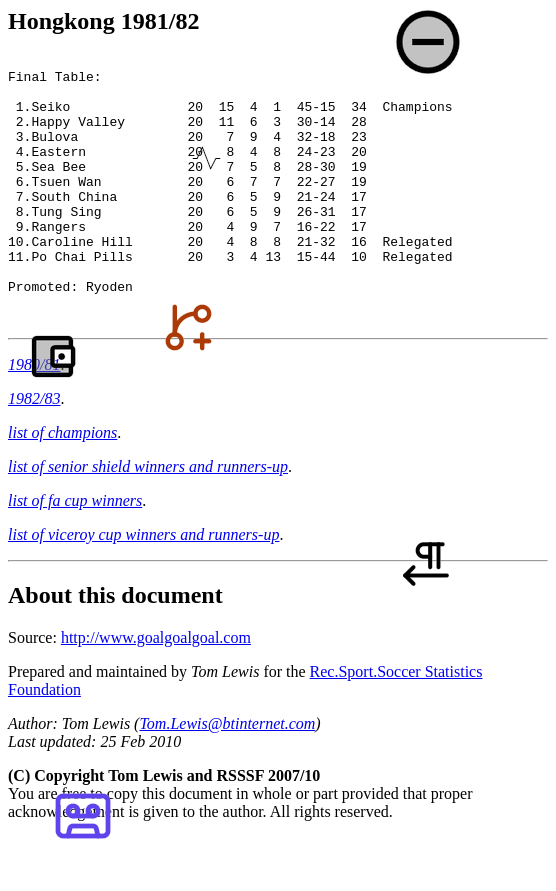 The width and height of the screenshot is (556, 891). I want to click on access audio recordings or voice memos, so click(83, 816).